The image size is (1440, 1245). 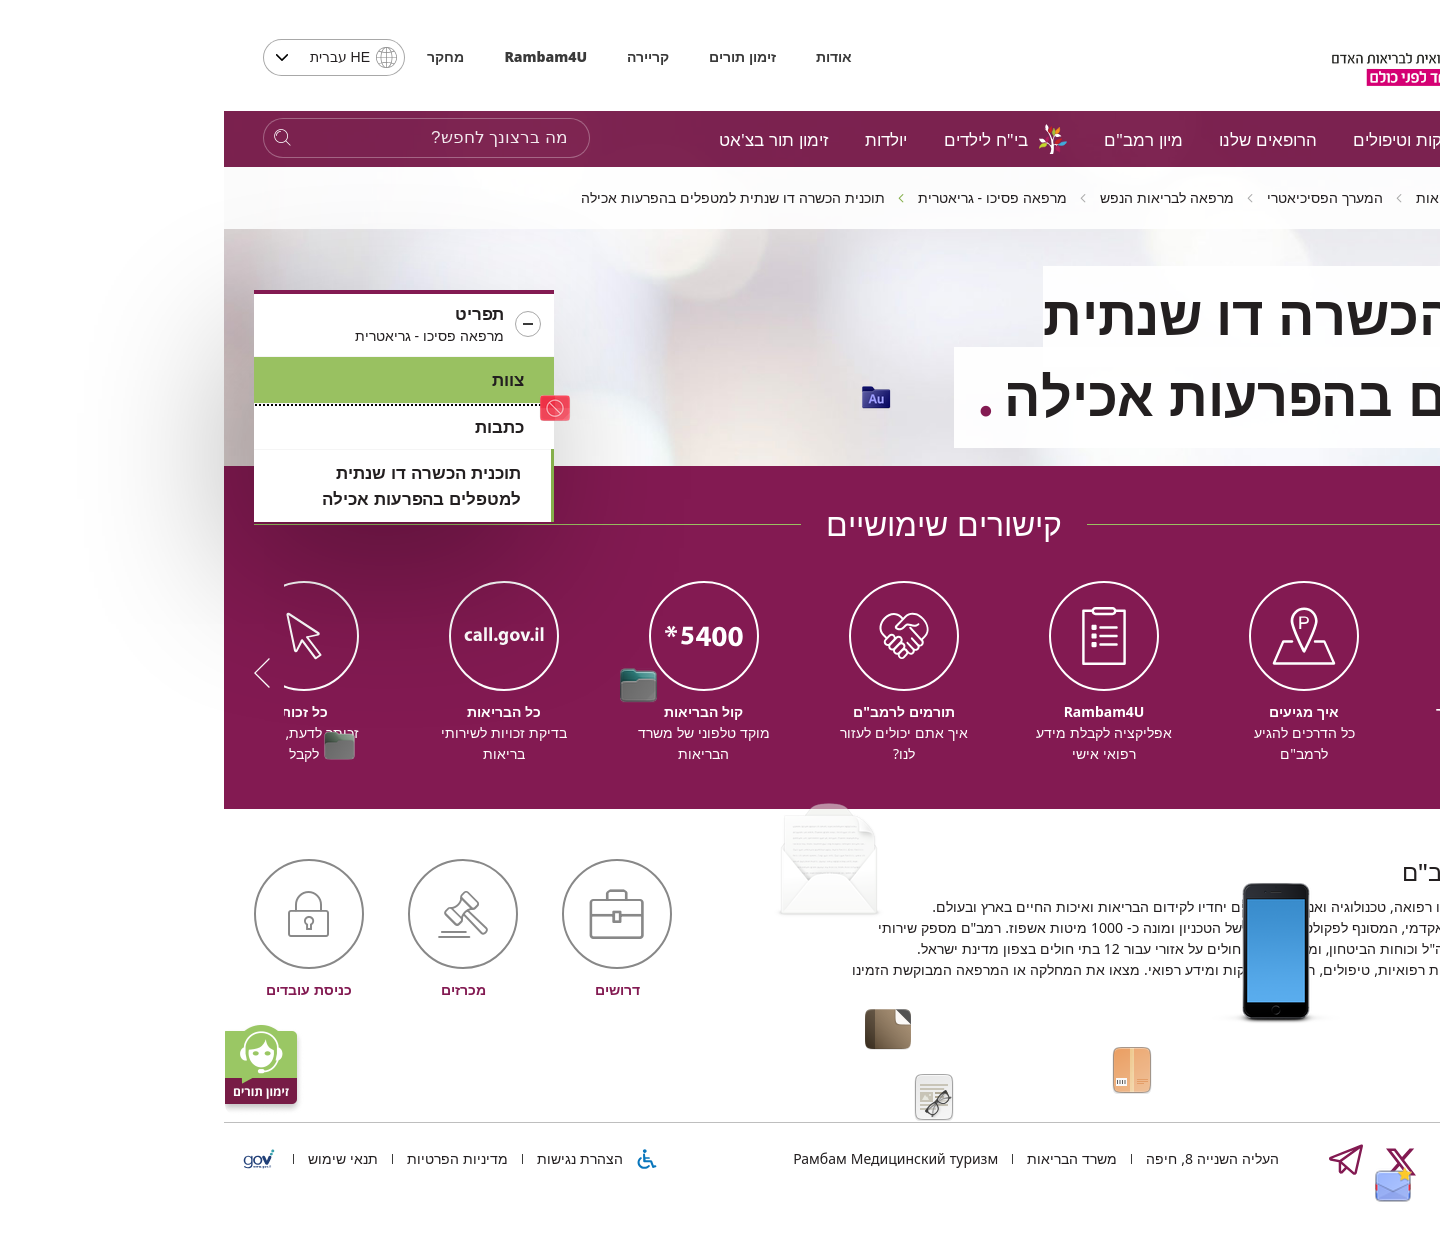 I want to click on open adobe audition project files folder, so click(x=876, y=398).